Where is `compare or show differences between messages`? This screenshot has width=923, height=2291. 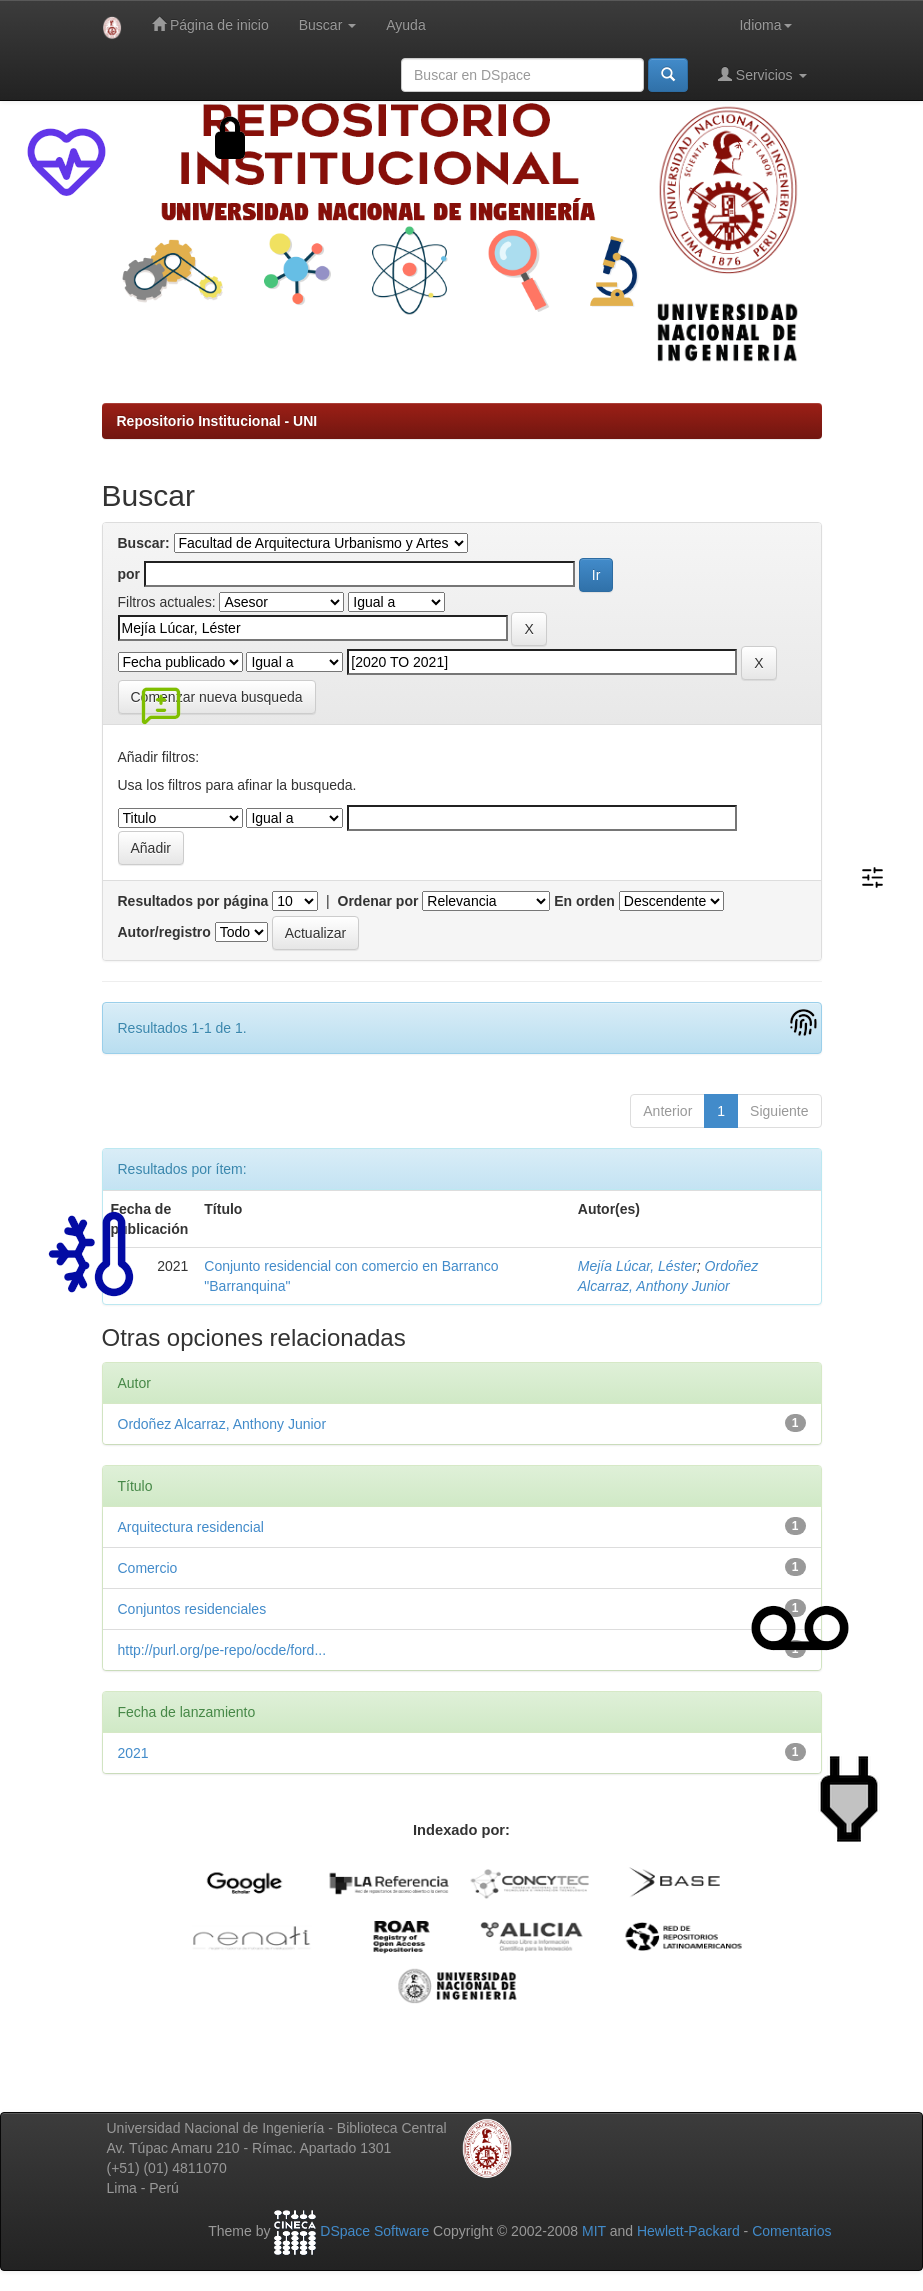 compare or show differences between messages is located at coordinates (161, 705).